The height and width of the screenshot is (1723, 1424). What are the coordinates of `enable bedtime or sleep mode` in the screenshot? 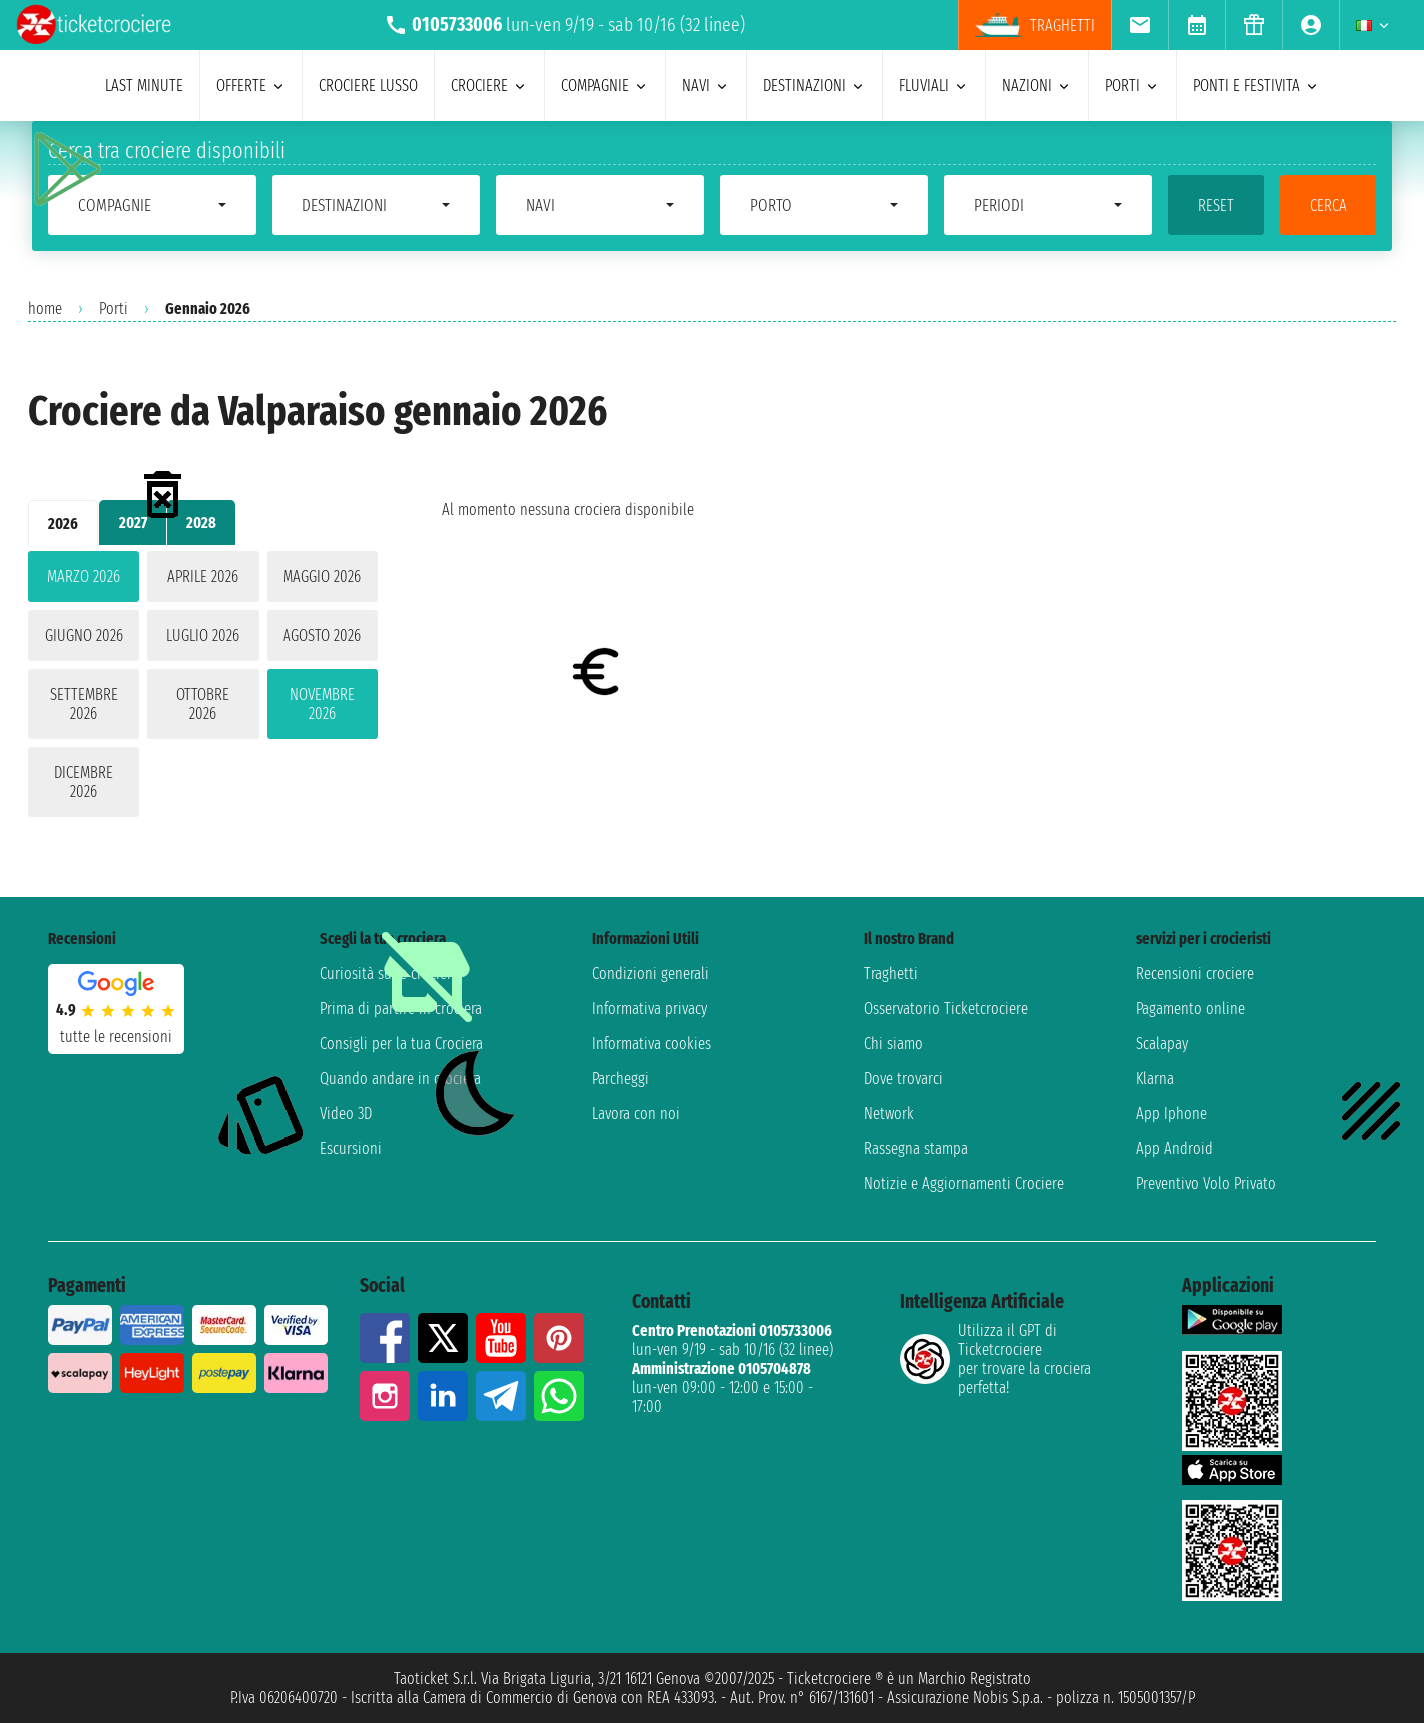 It's located at (478, 1093).